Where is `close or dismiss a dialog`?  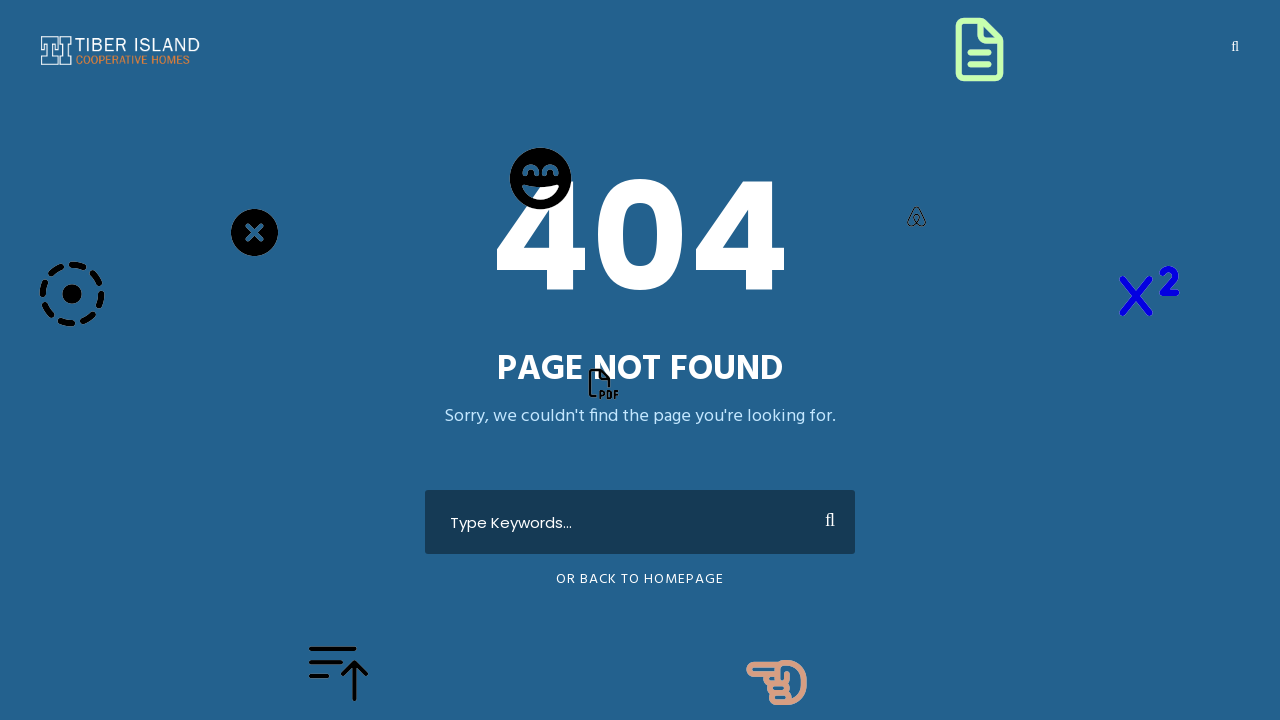
close or dismiss a dialog is located at coordinates (254, 232).